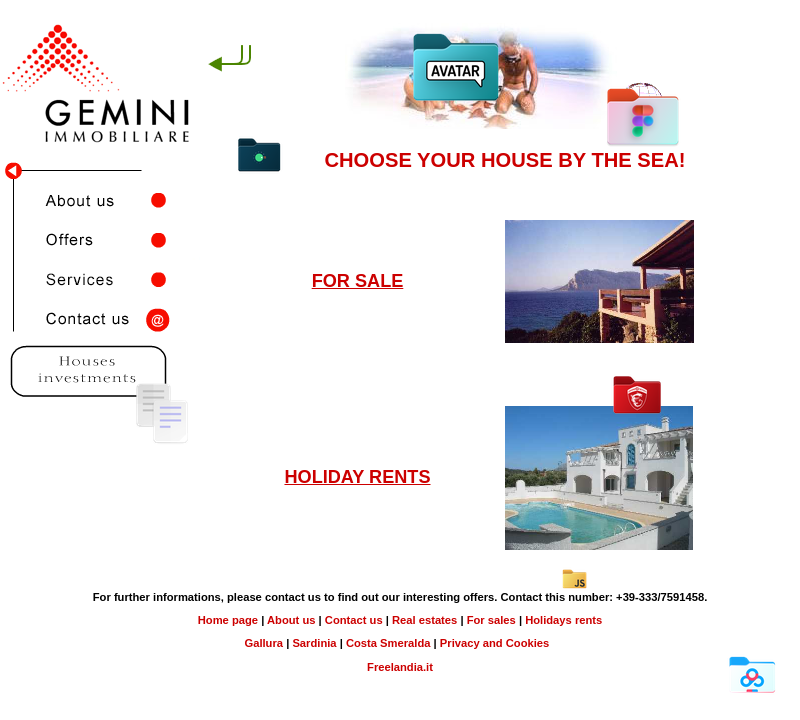 This screenshot has height=720, width=800. Describe the element at coordinates (637, 396) in the screenshot. I see `open folder containing MSI software or drivers` at that location.